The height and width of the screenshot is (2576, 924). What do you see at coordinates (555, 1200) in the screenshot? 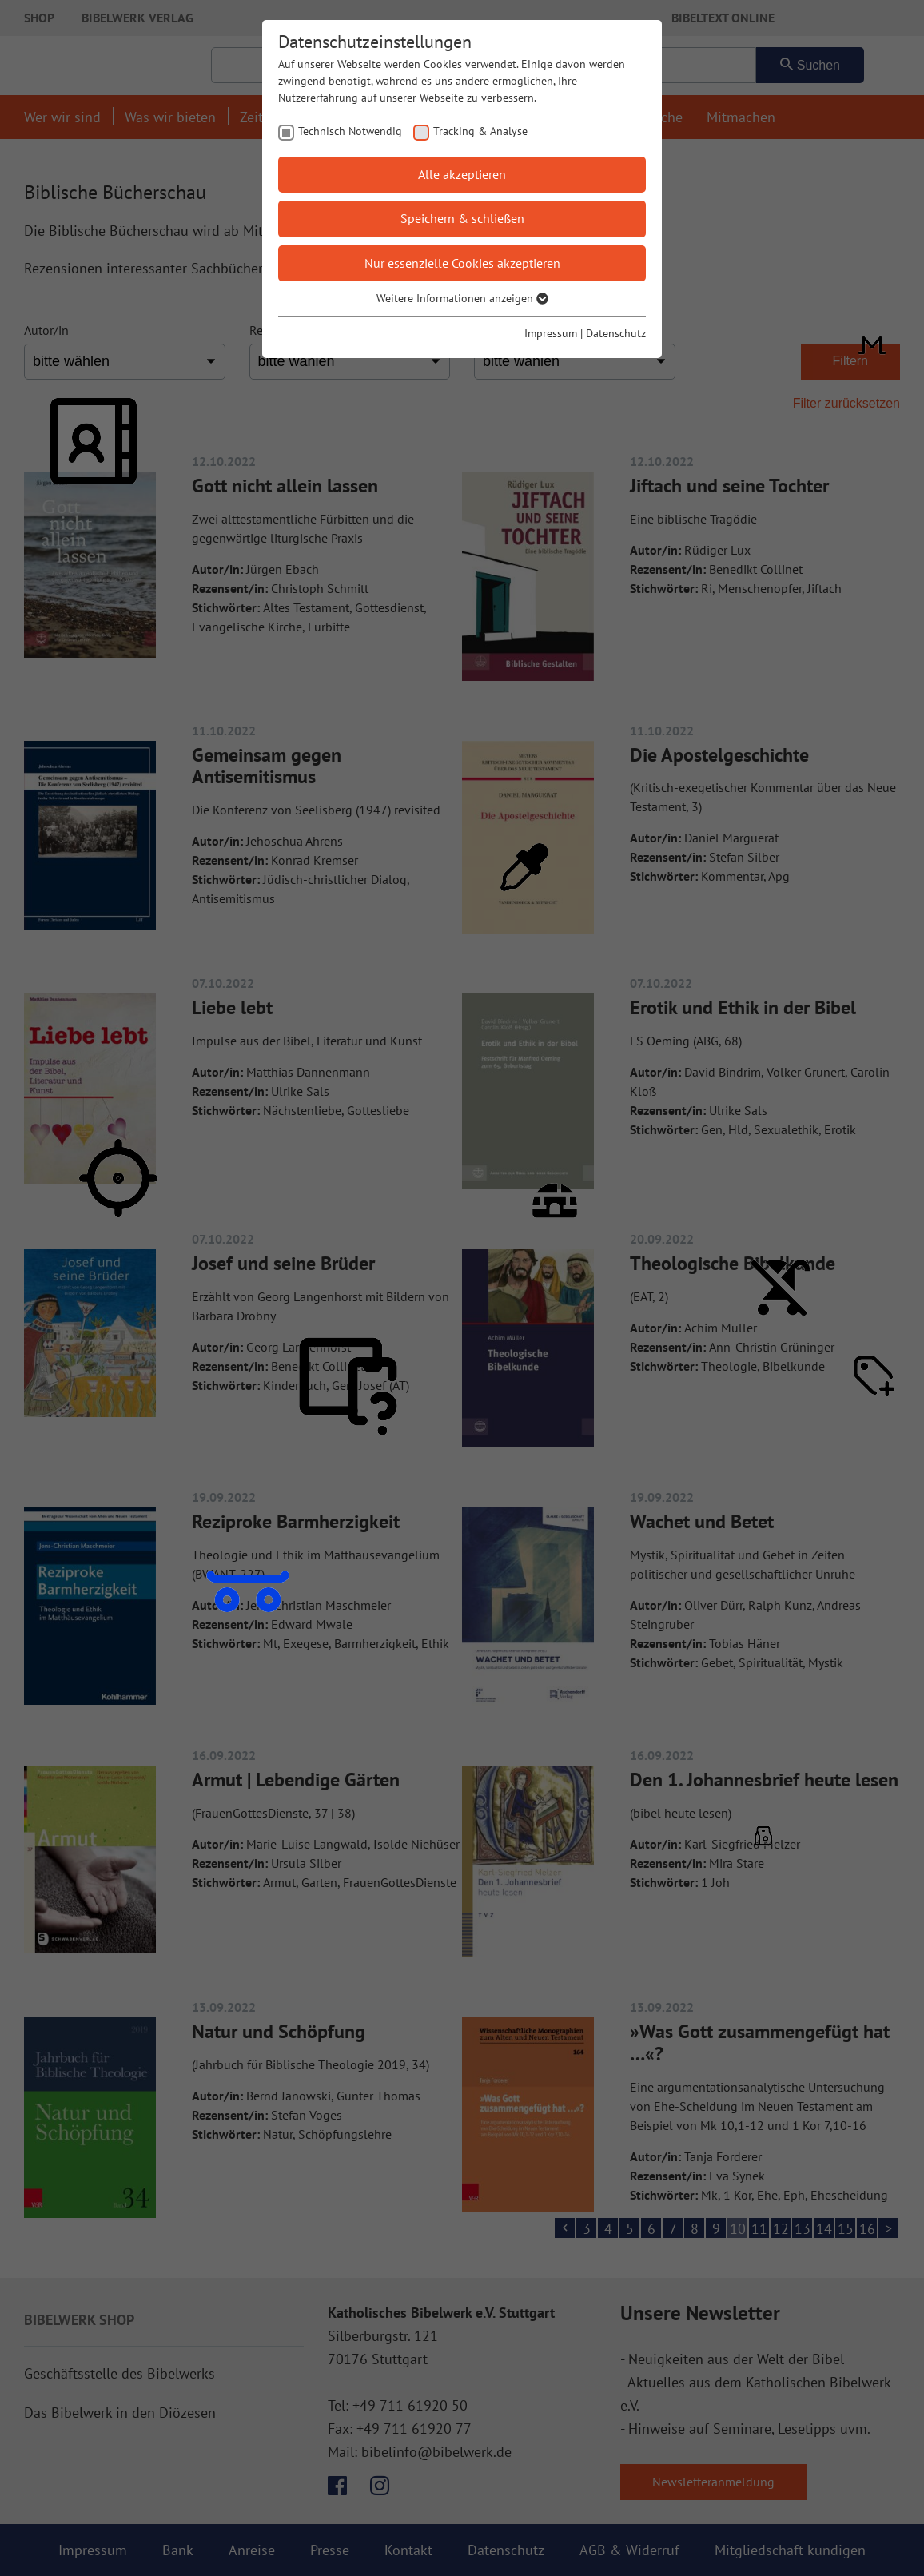
I see `indicates cold weather or winter conditions` at bounding box center [555, 1200].